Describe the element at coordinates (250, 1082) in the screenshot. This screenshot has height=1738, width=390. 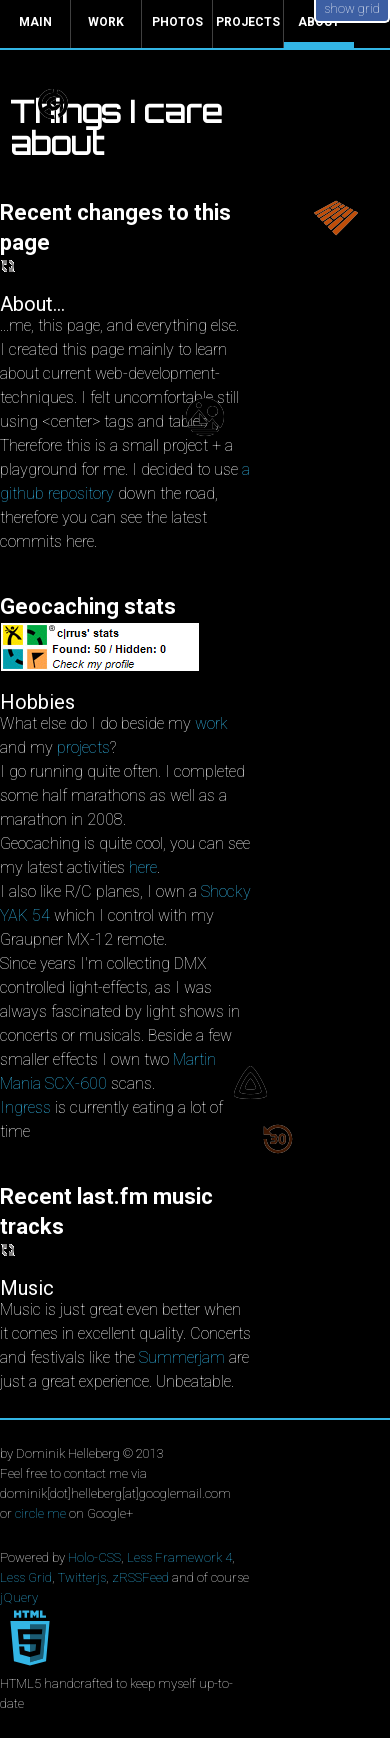
I see `open Jellyfin media server app` at that location.